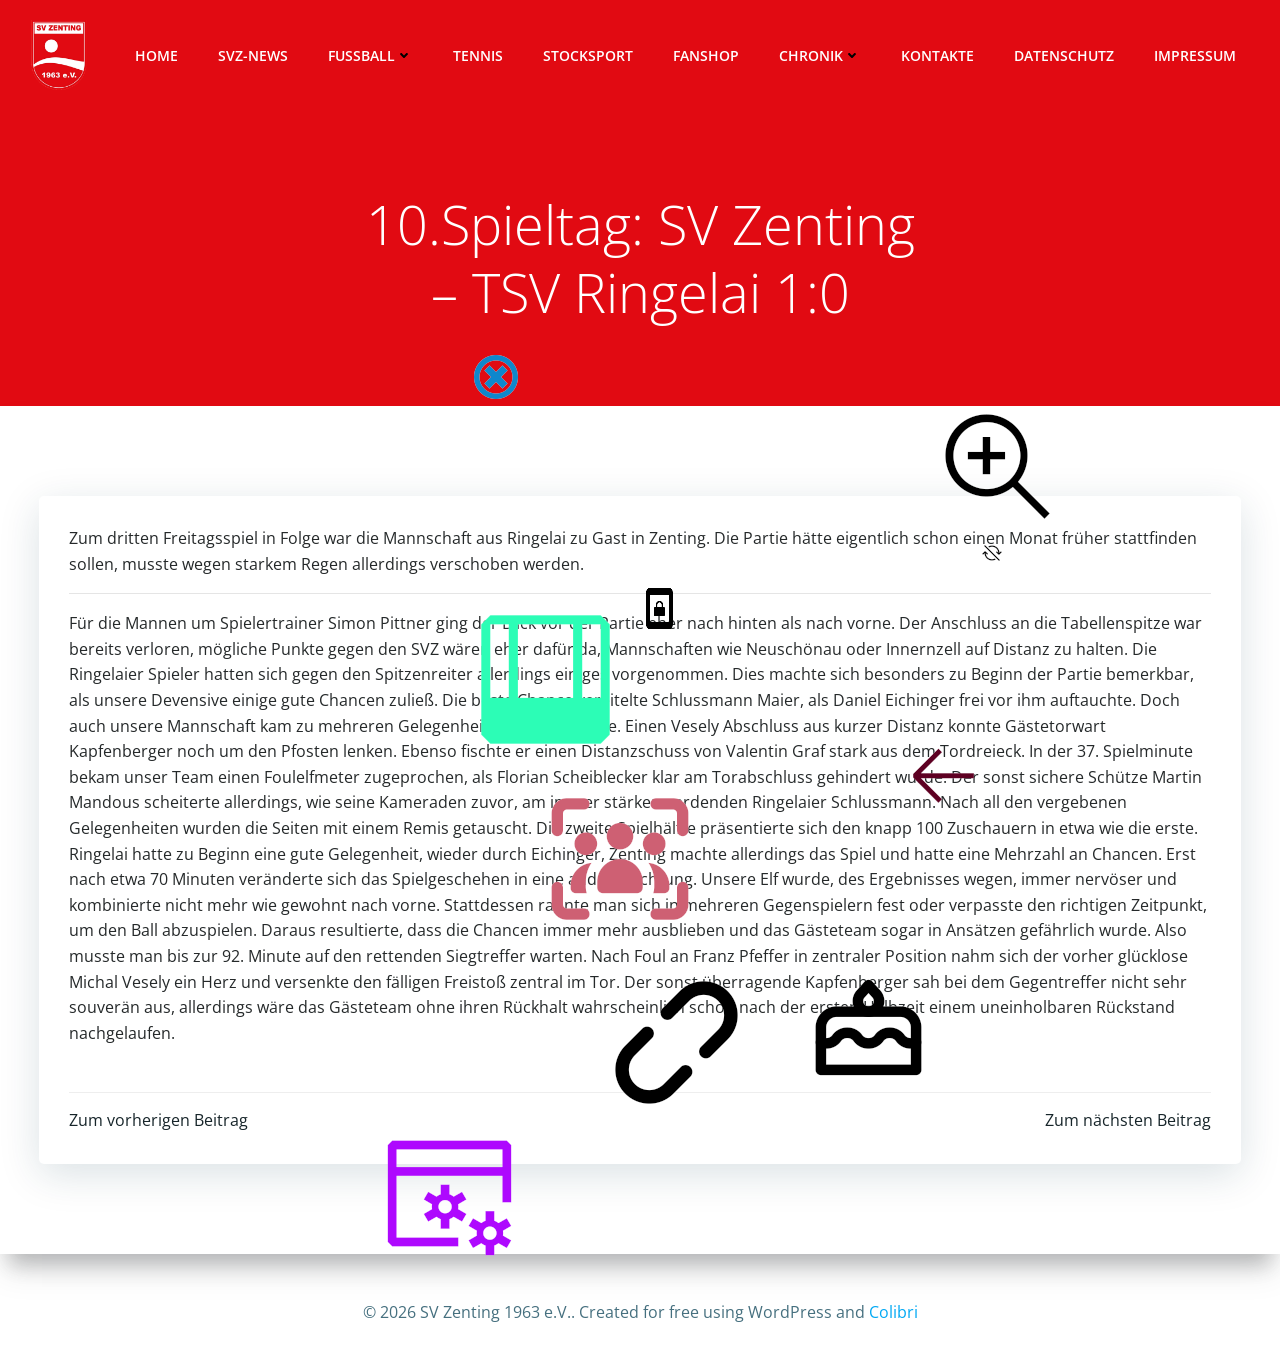 Image resolution: width=1280 pixels, height=1372 pixels. Describe the element at coordinates (992, 553) in the screenshot. I see `sync is disabled or paused` at that location.